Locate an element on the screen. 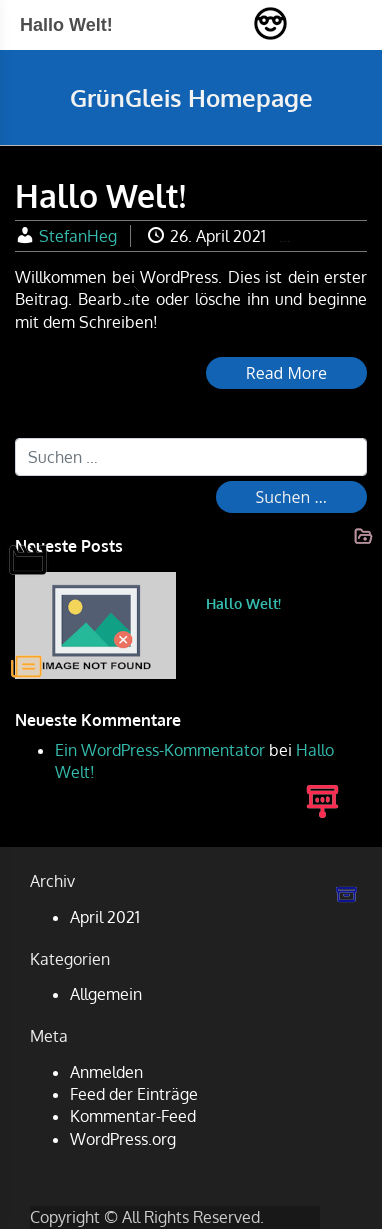 The image size is (382, 1229). view presentation with charts is located at coordinates (322, 799).